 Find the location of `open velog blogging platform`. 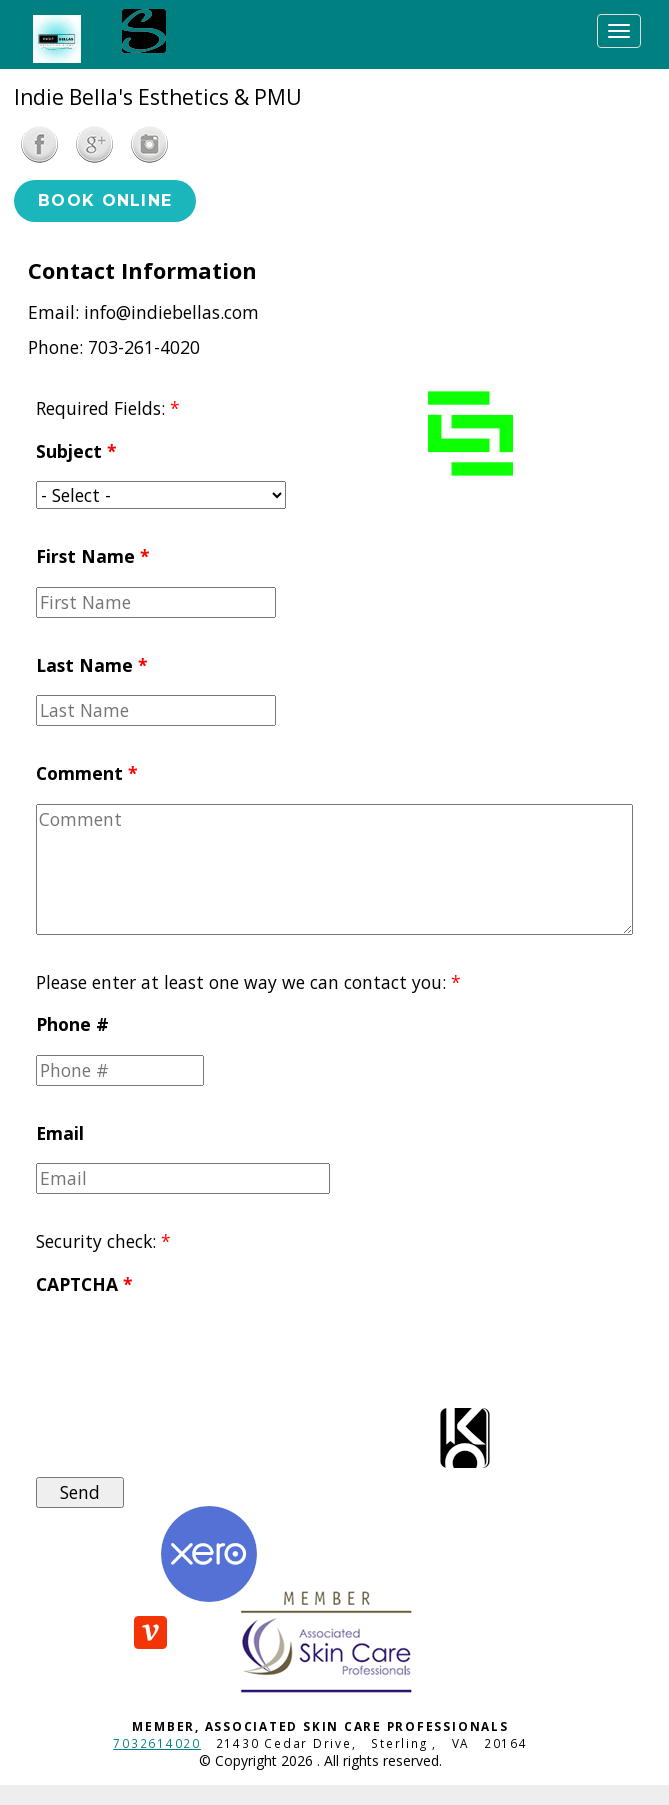

open velog blogging platform is located at coordinates (150, 1632).